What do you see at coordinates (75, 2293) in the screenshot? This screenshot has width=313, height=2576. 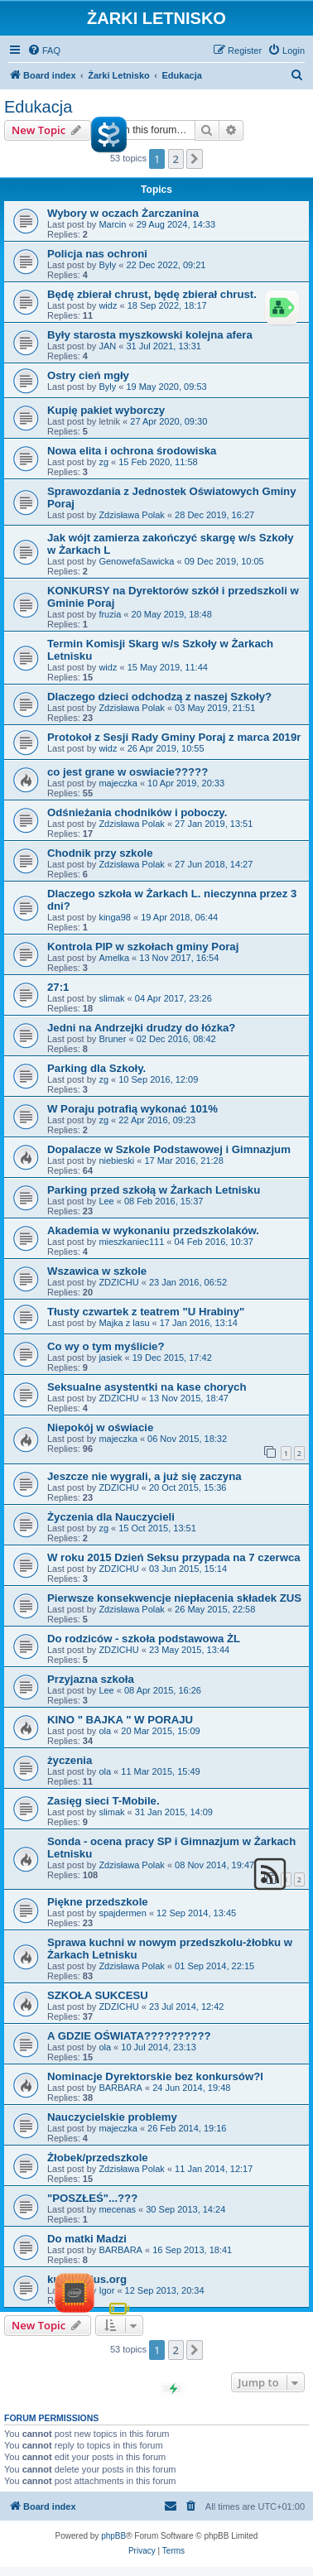 I see `launch intel system monitoring or diagnostics app` at bounding box center [75, 2293].